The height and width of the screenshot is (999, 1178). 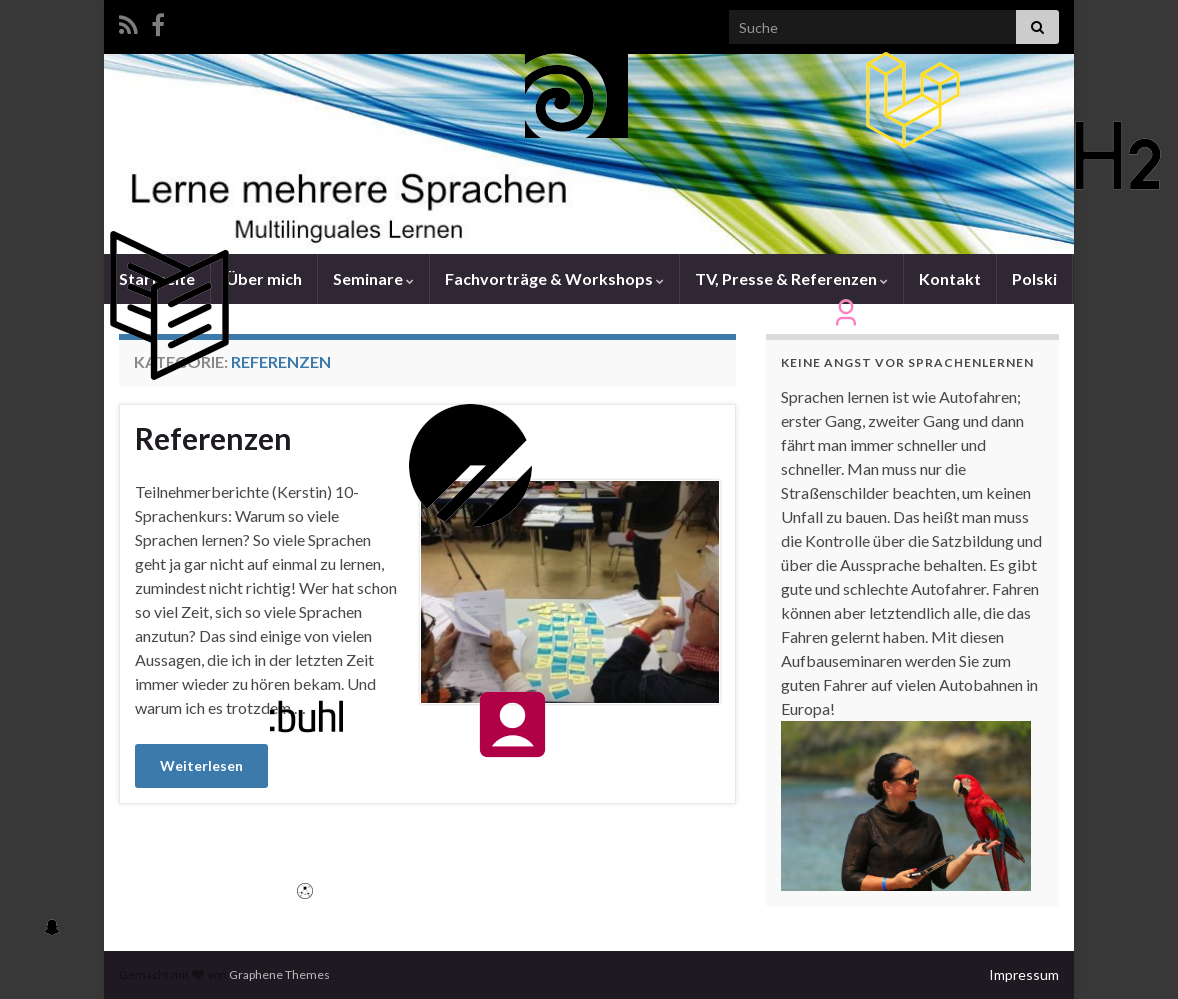 What do you see at coordinates (846, 313) in the screenshot?
I see `view your profile` at bounding box center [846, 313].